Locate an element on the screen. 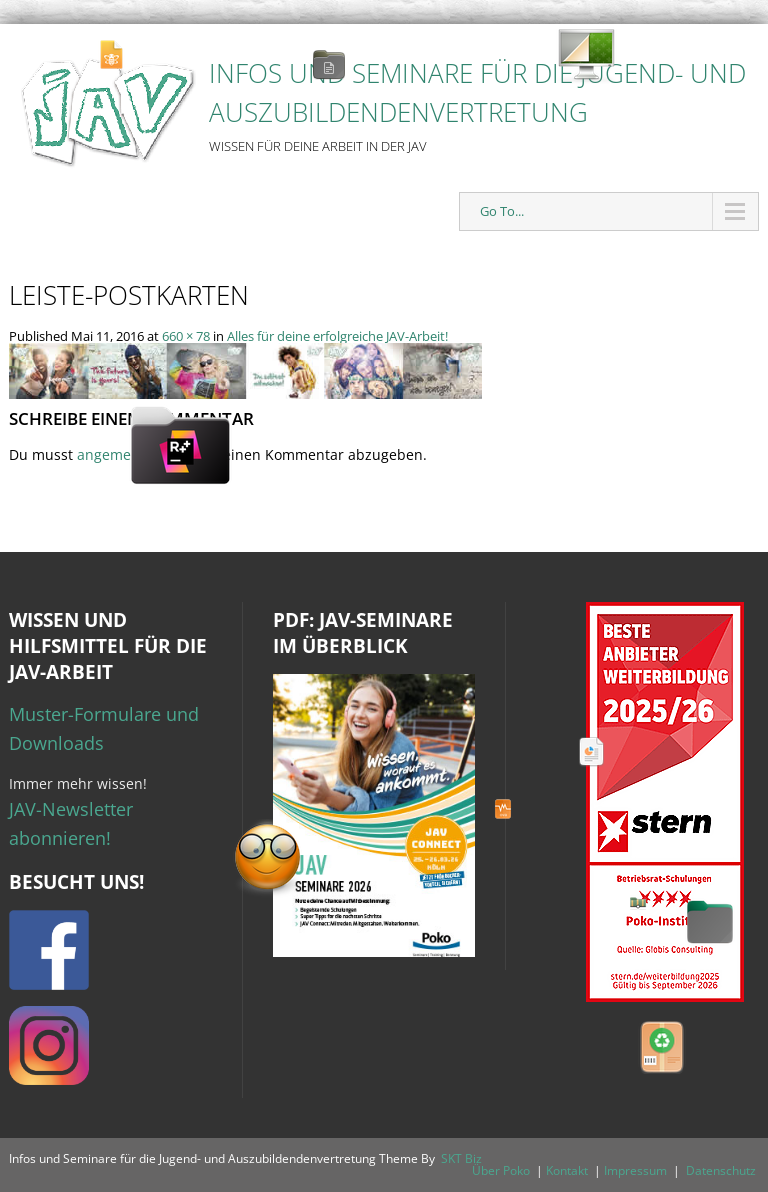 The width and height of the screenshot is (768, 1192). open a freeplane mind mapping file is located at coordinates (111, 54).